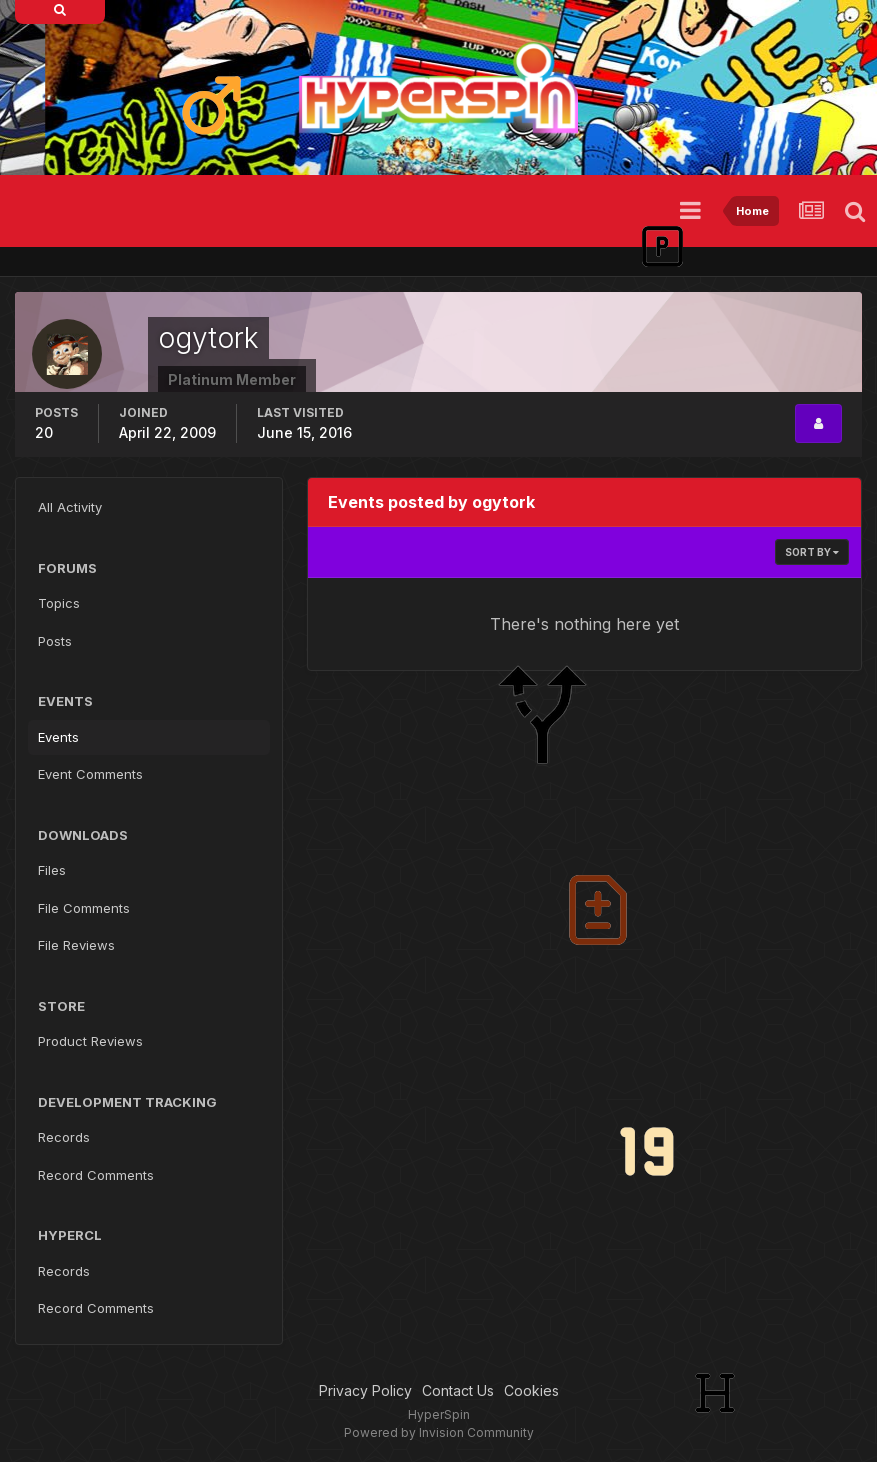 The height and width of the screenshot is (1462, 877). Describe the element at coordinates (662, 246) in the screenshot. I see `find nearby parking locations` at that location.